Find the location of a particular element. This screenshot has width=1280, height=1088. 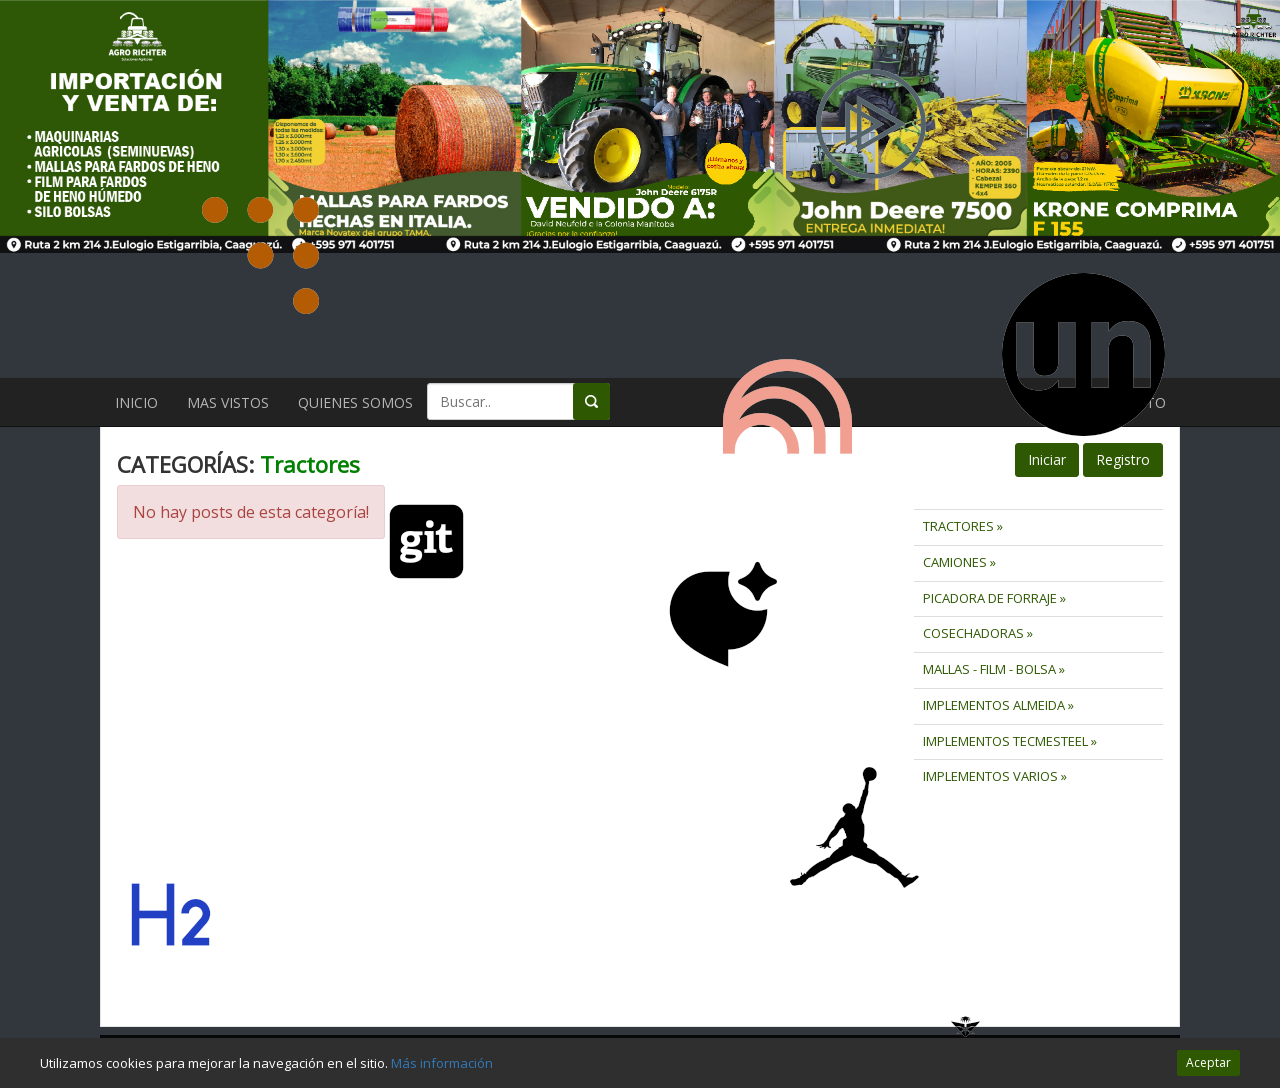

Jordan brand logo is located at coordinates (854, 827).